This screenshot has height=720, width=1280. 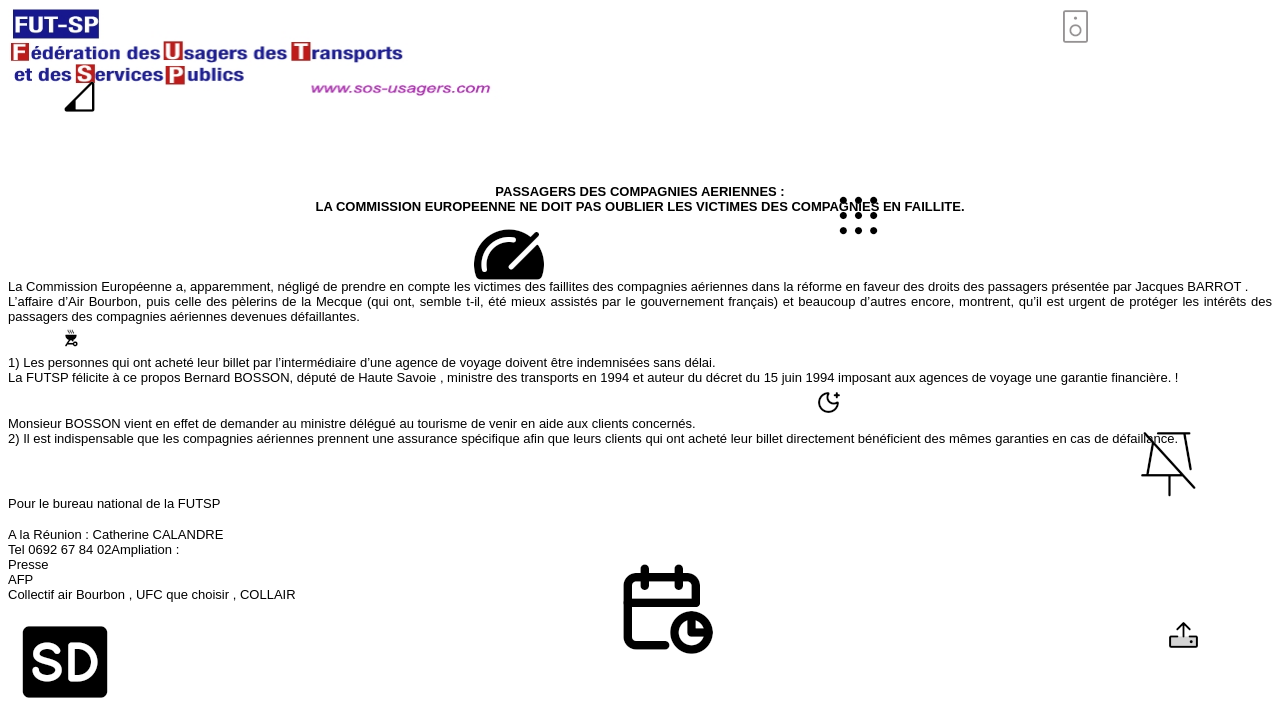 I want to click on unpin this item, so click(x=1169, y=460).